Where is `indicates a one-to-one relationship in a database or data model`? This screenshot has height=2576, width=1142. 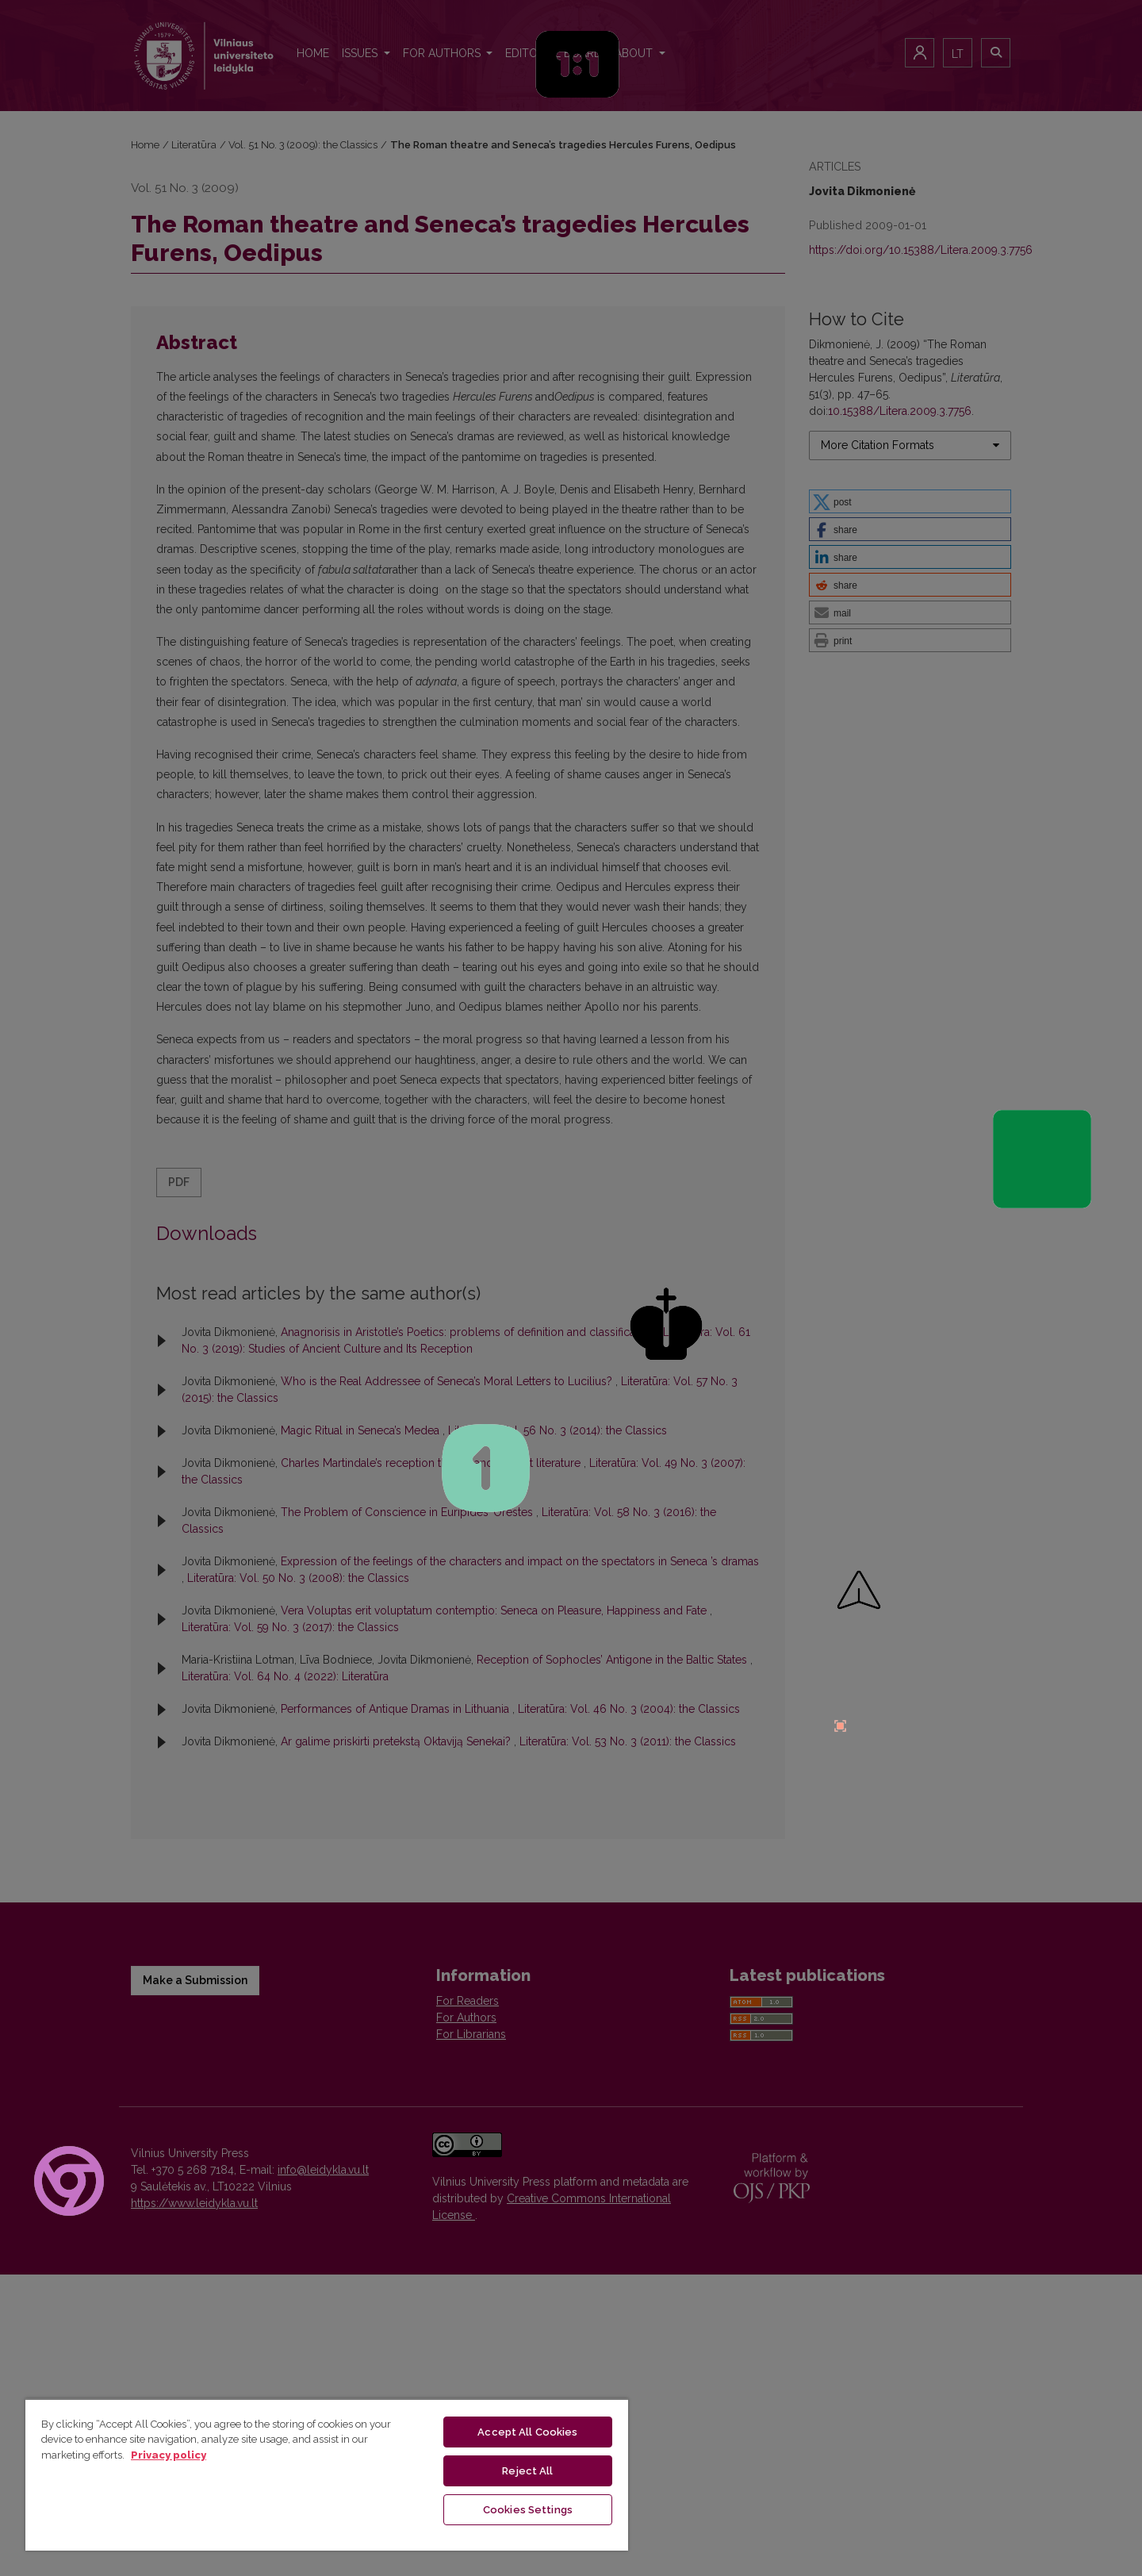
indicates a one-to-one relationship in a database or data model is located at coordinates (577, 64).